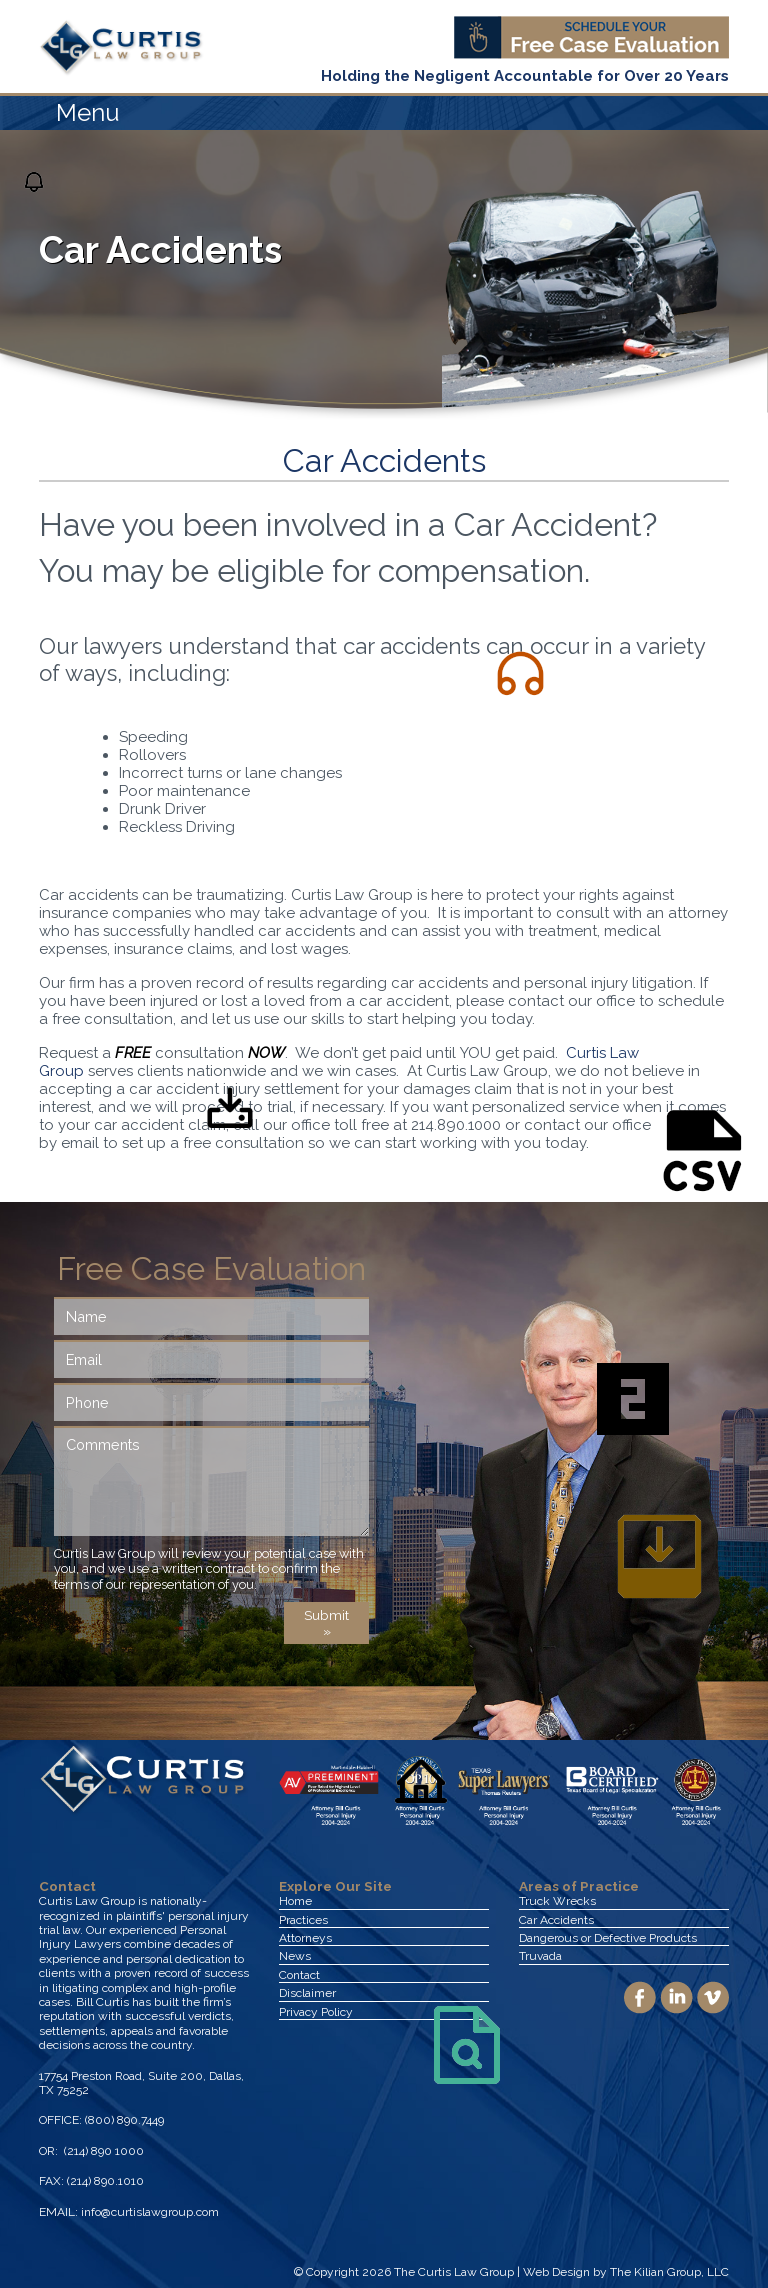 The width and height of the screenshot is (768, 2288). What do you see at coordinates (34, 182) in the screenshot?
I see `view notifications` at bounding box center [34, 182].